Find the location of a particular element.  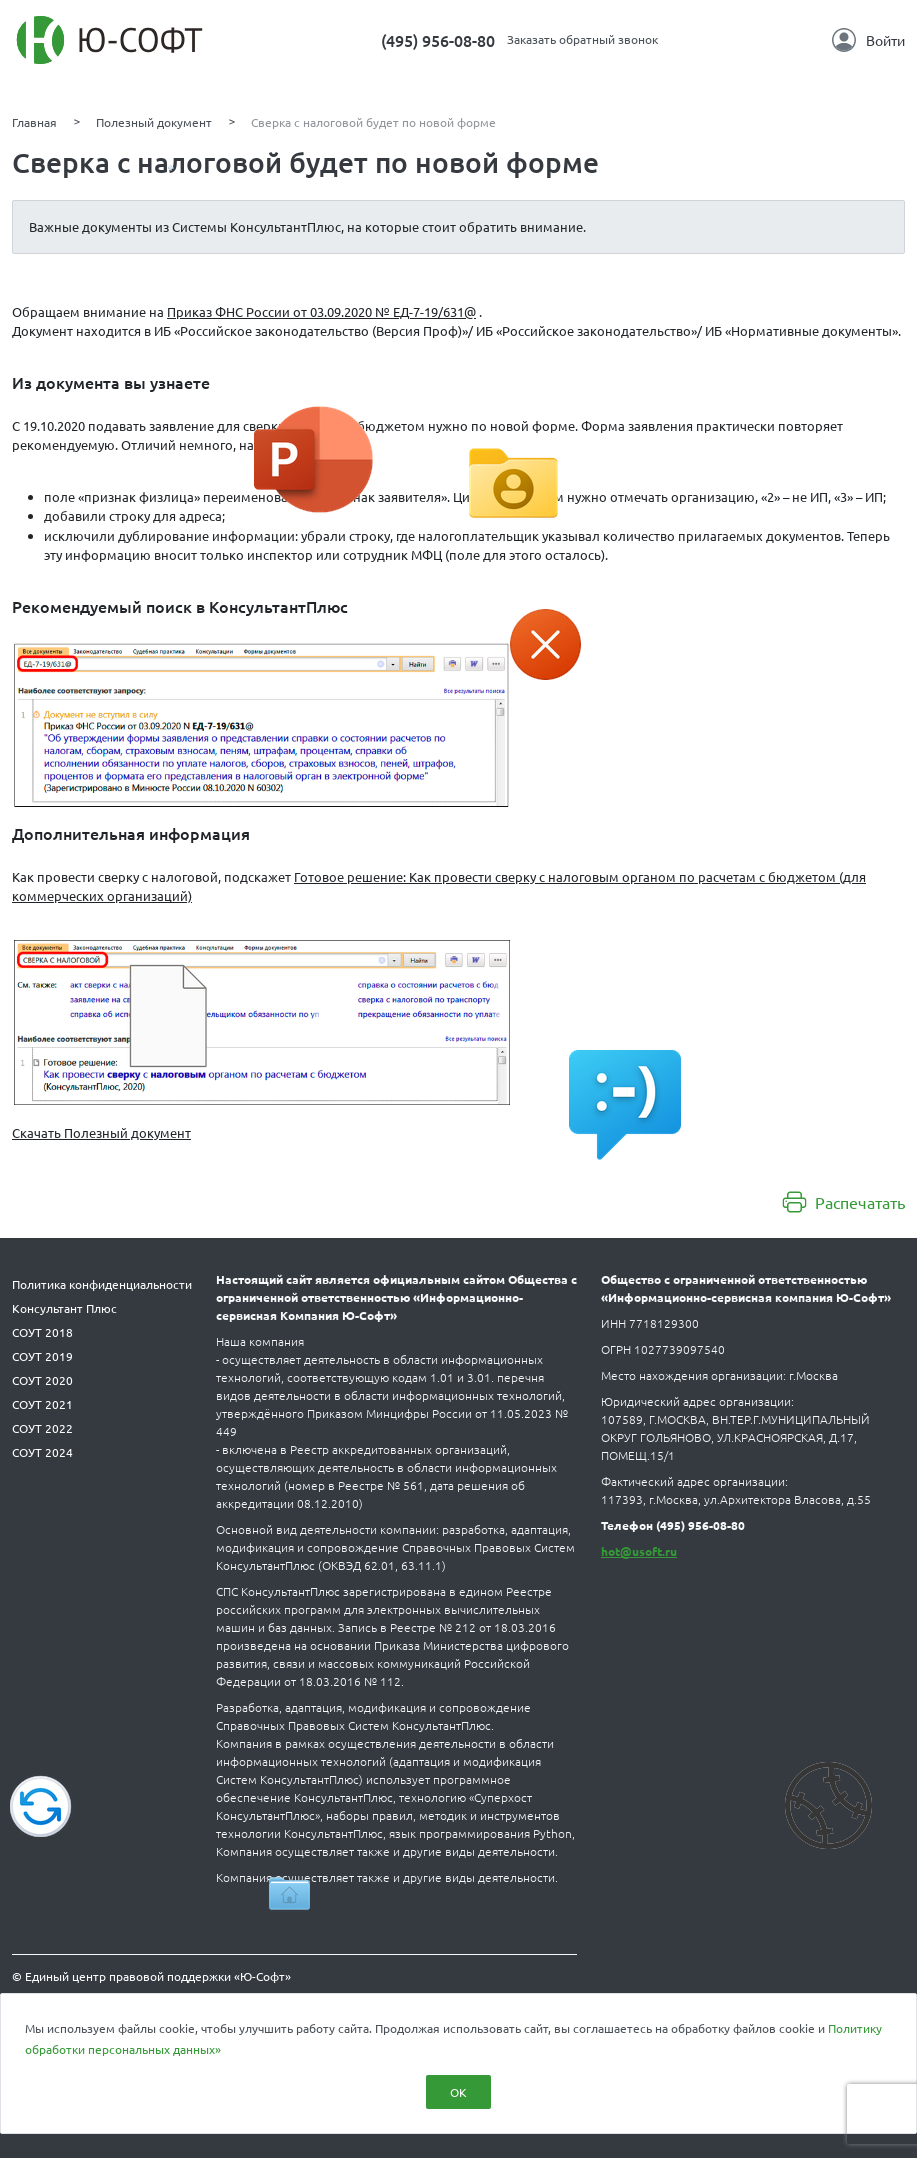

create a new folder is located at coordinates (166, 163).